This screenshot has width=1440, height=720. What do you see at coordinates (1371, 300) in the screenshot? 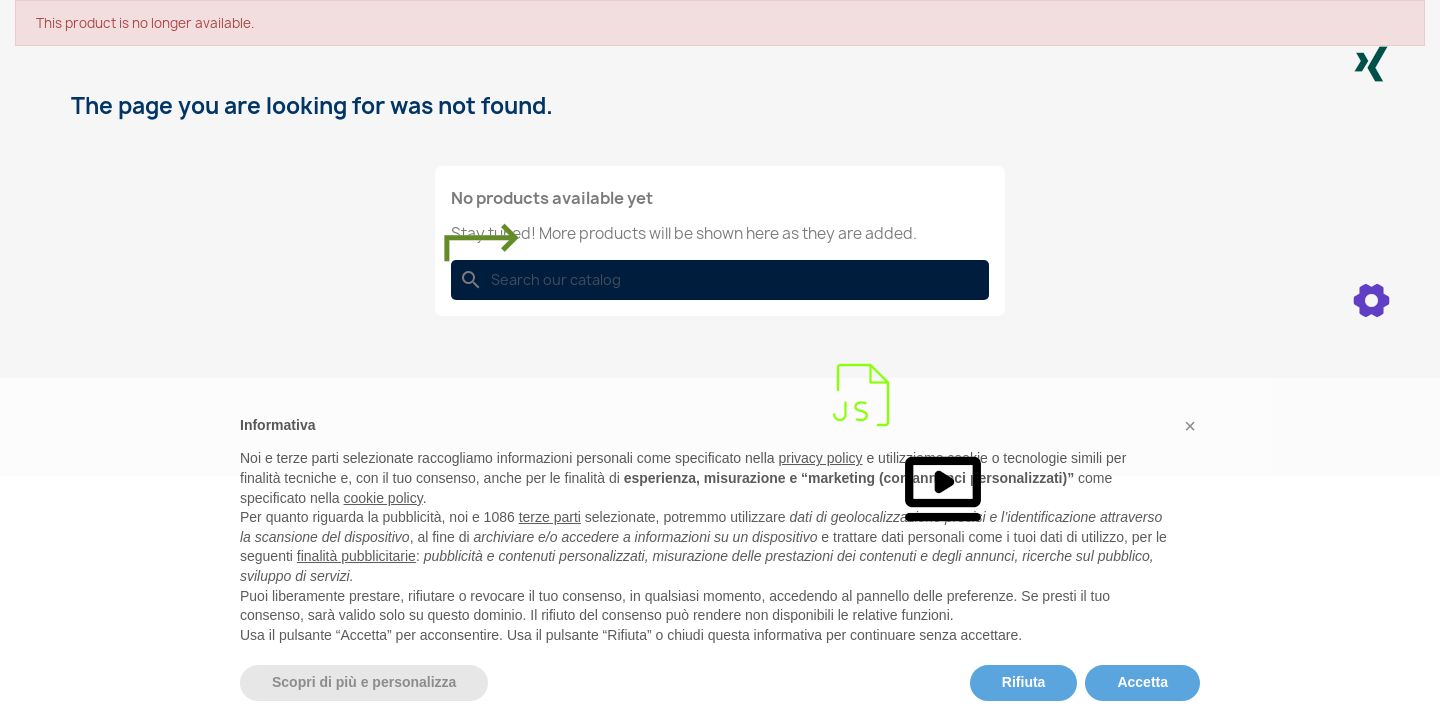
I see `access settings or preferences` at bounding box center [1371, 300].